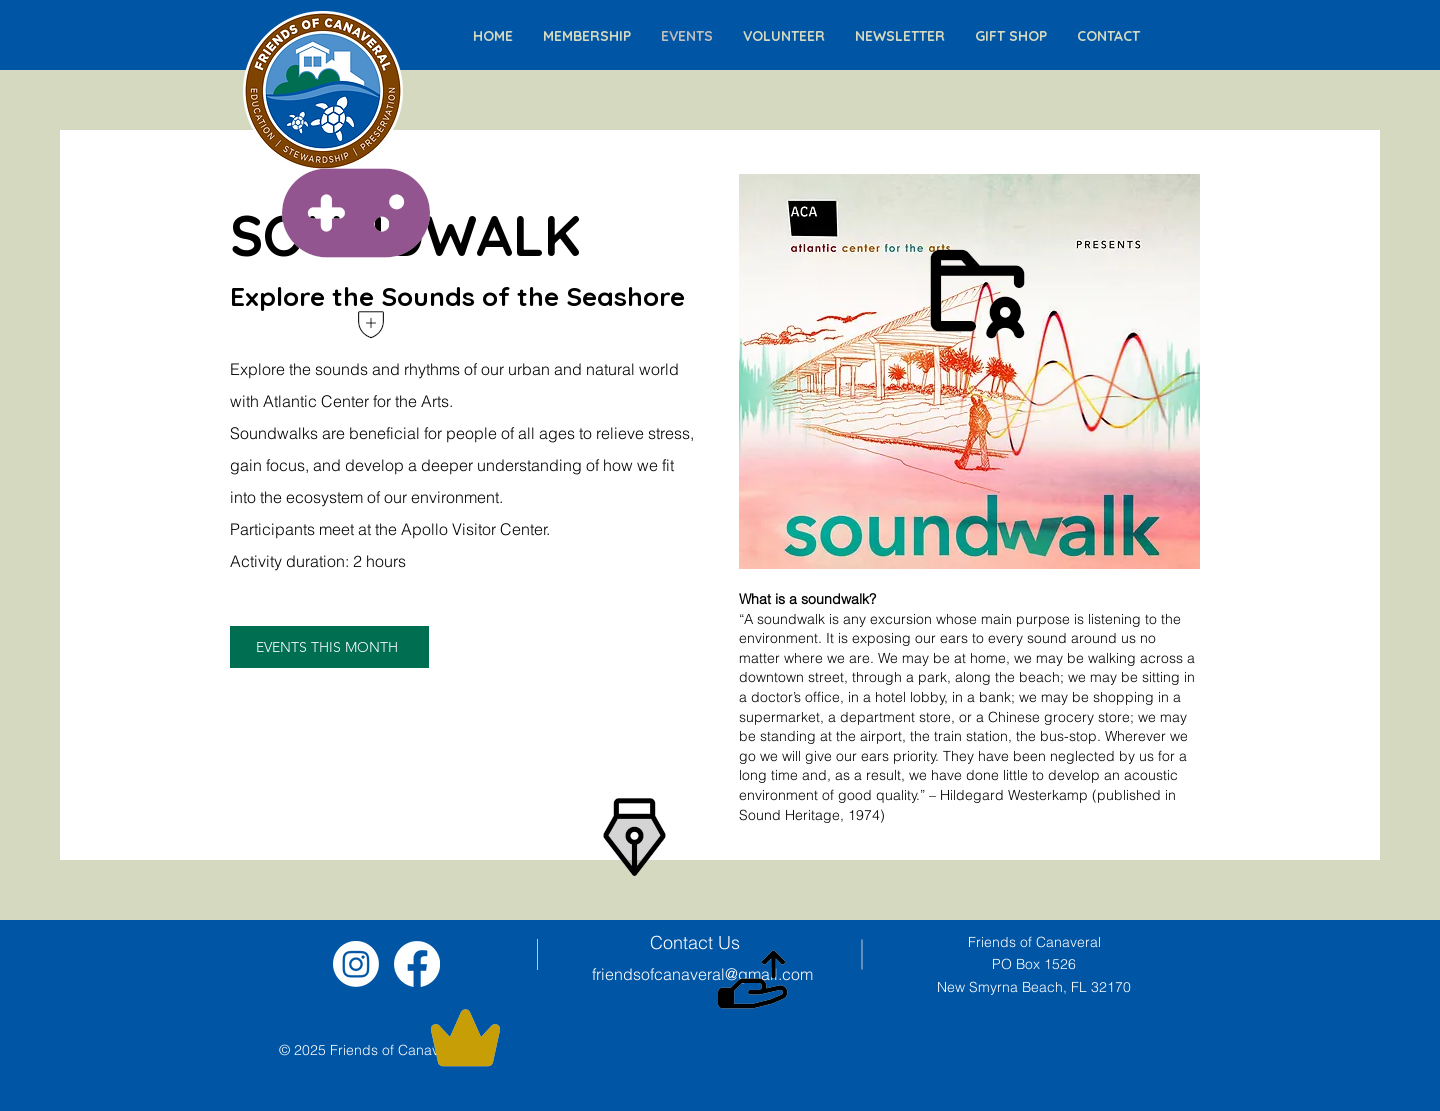  Describe the element at coordinates (465, 1041) in the screenshot. I see `indicates premium or VIP membership status` at that location.